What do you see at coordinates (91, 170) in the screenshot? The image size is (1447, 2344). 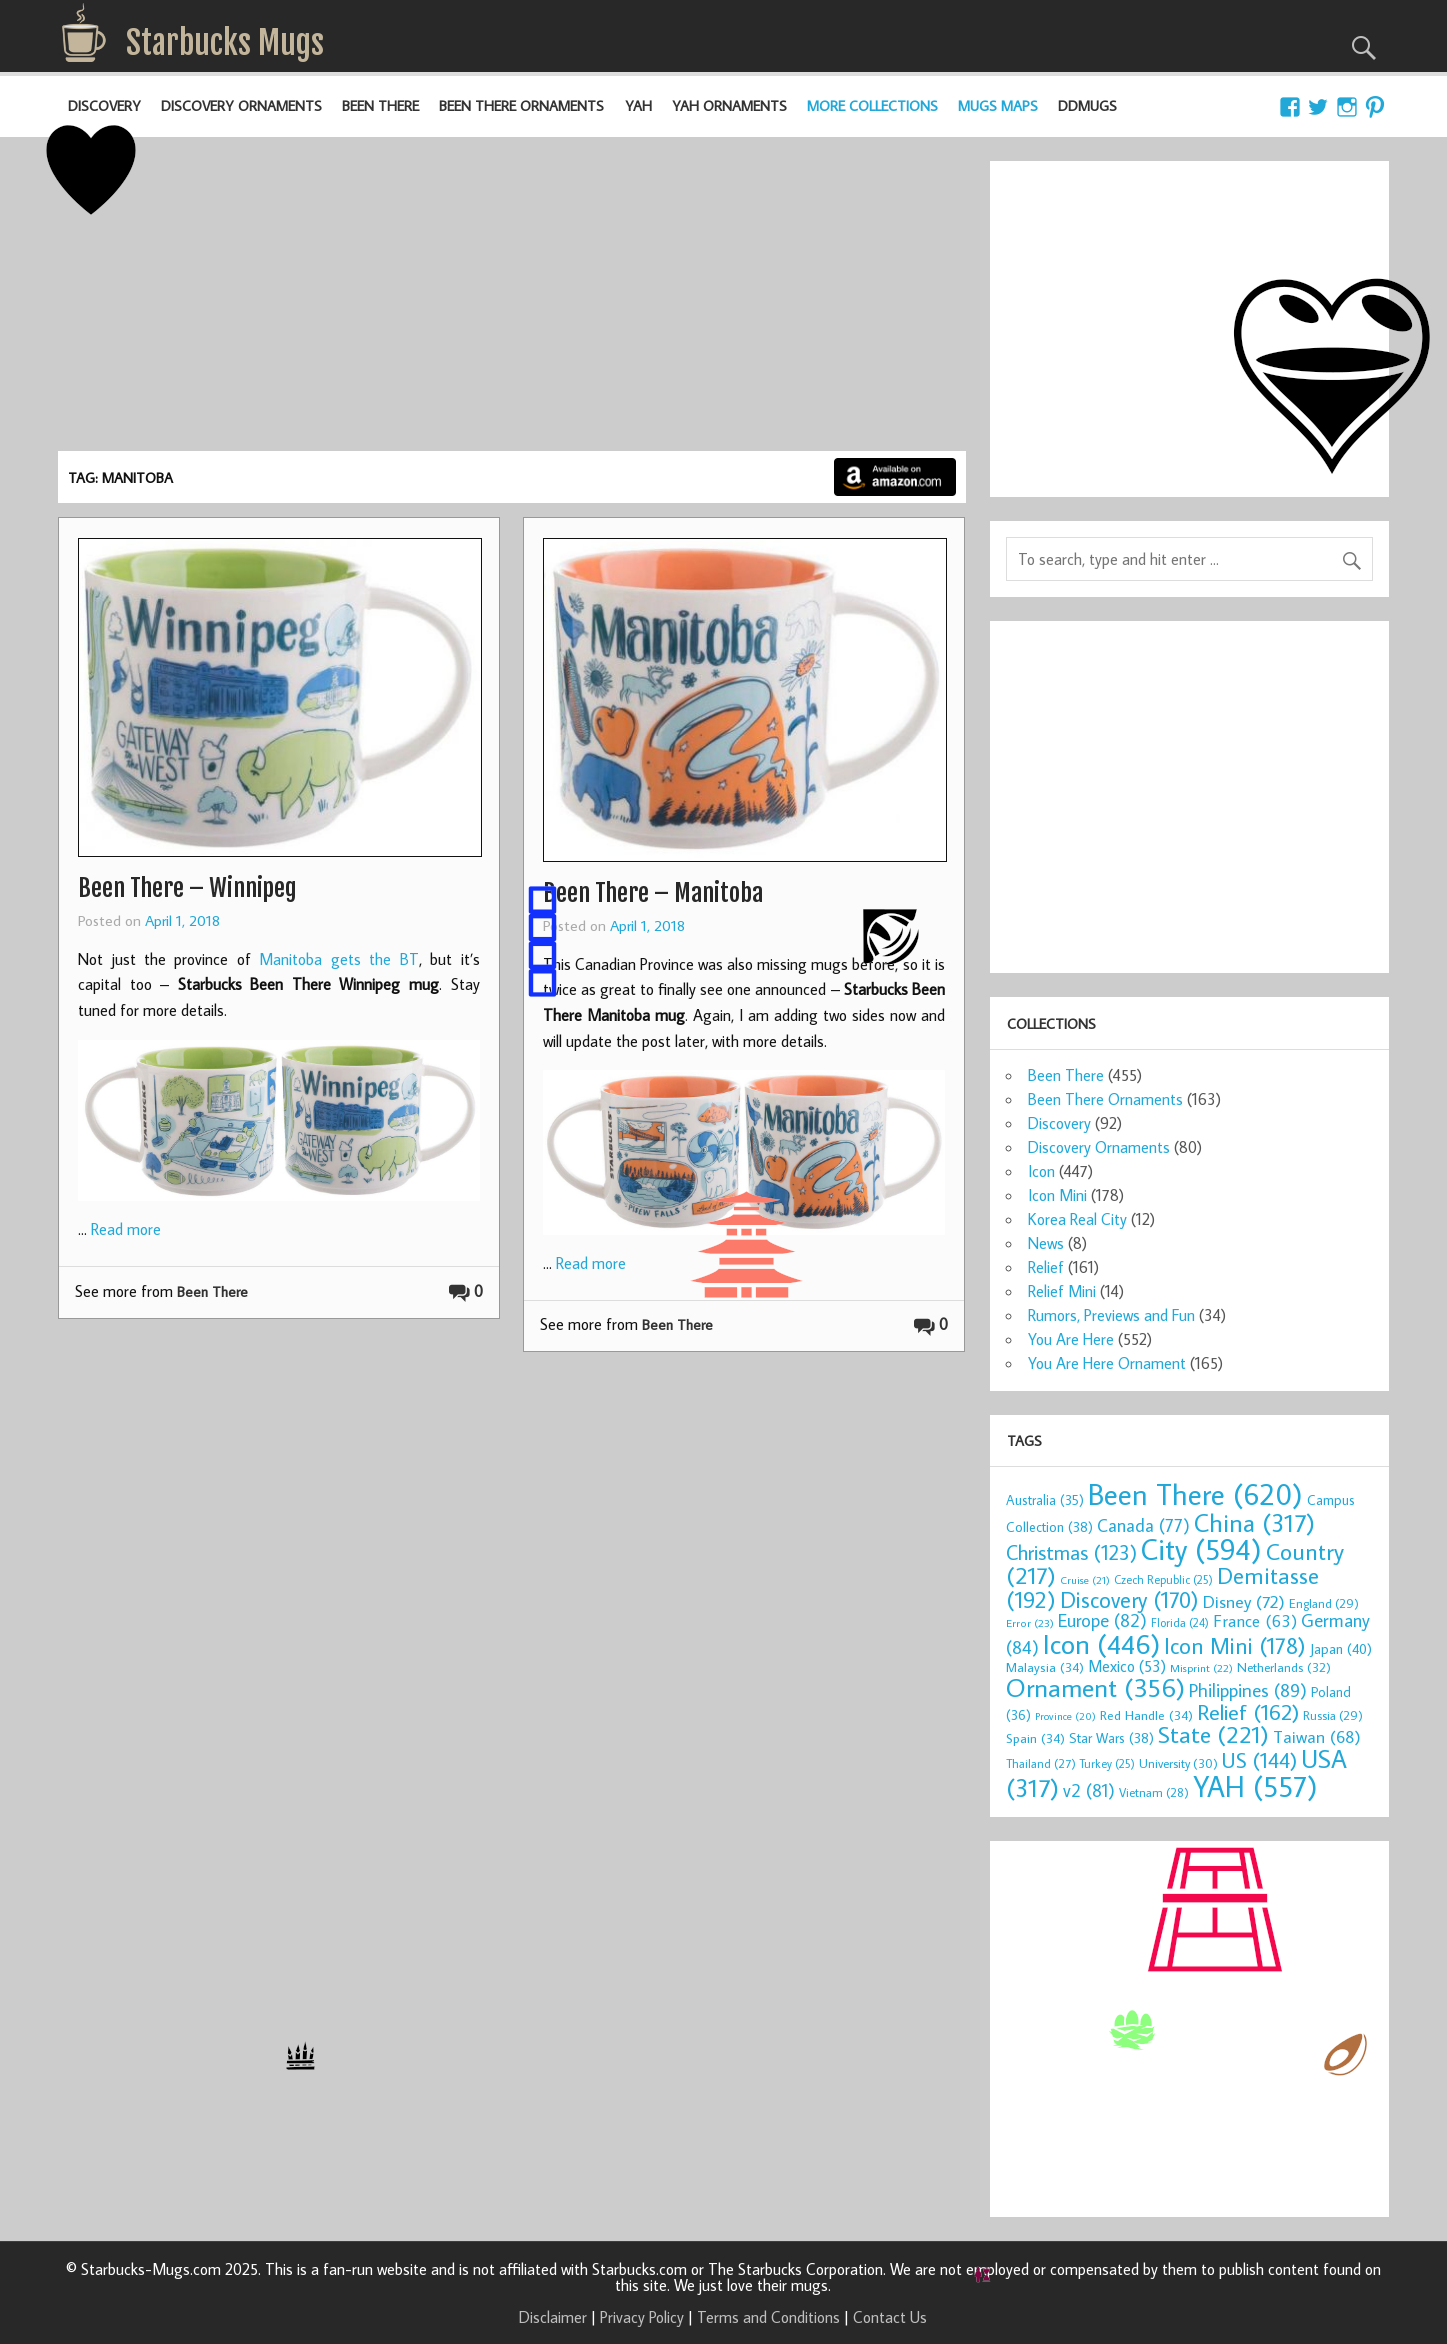 I see `add to favorites` at bounding box center [91, 170].